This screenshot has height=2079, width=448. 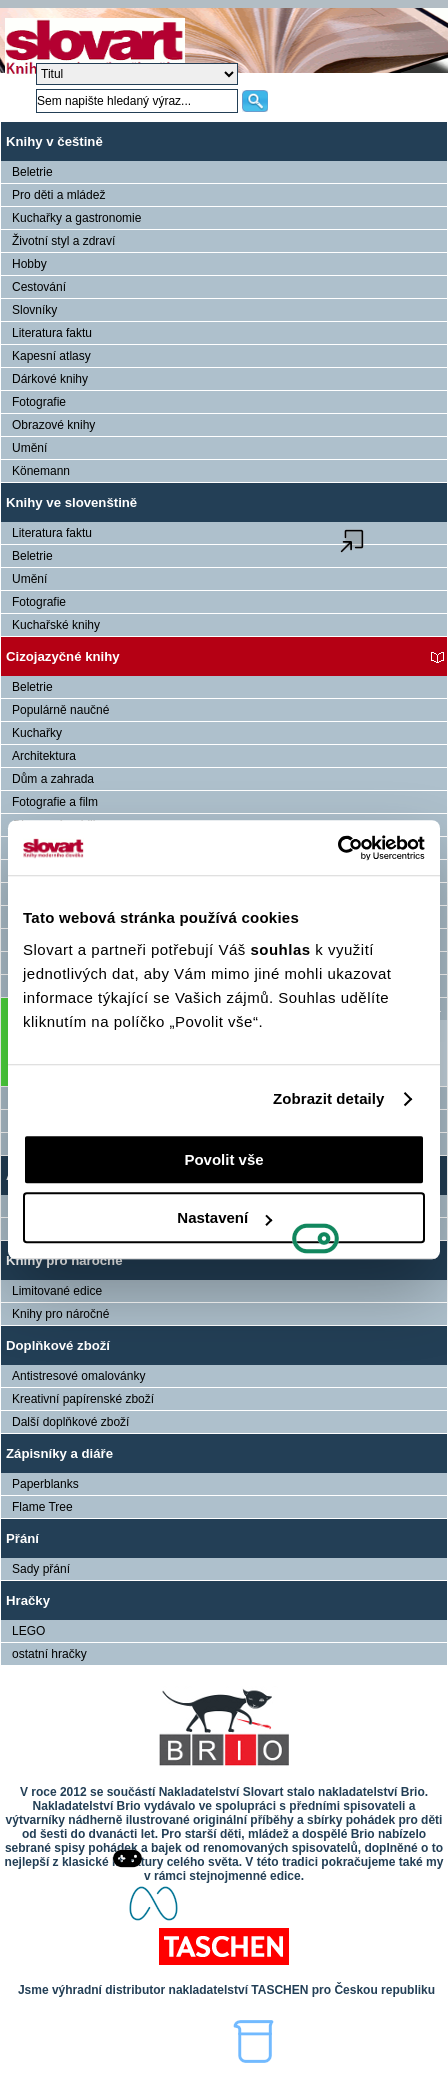 I want to click on import or bring content into a container, so click(x=352, y=541).